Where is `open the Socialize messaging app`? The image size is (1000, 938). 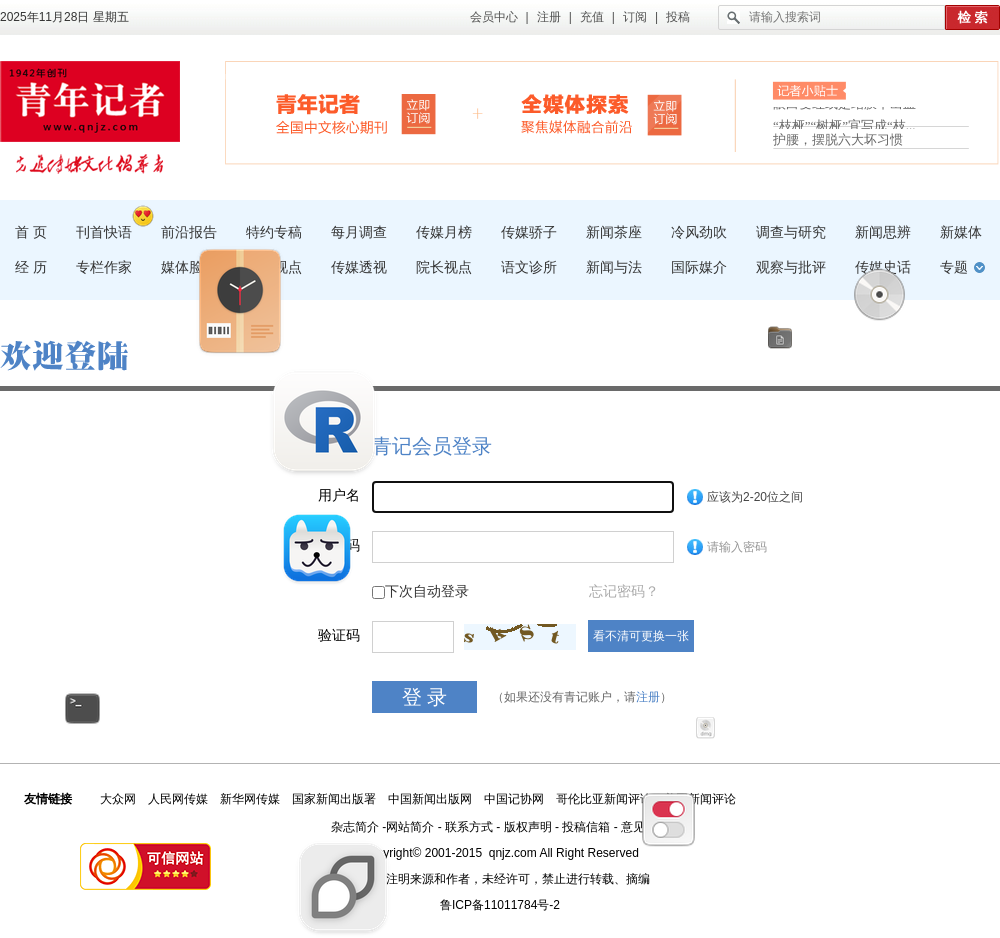 open the Socialize messaging app is located at coordinates (143, 216).